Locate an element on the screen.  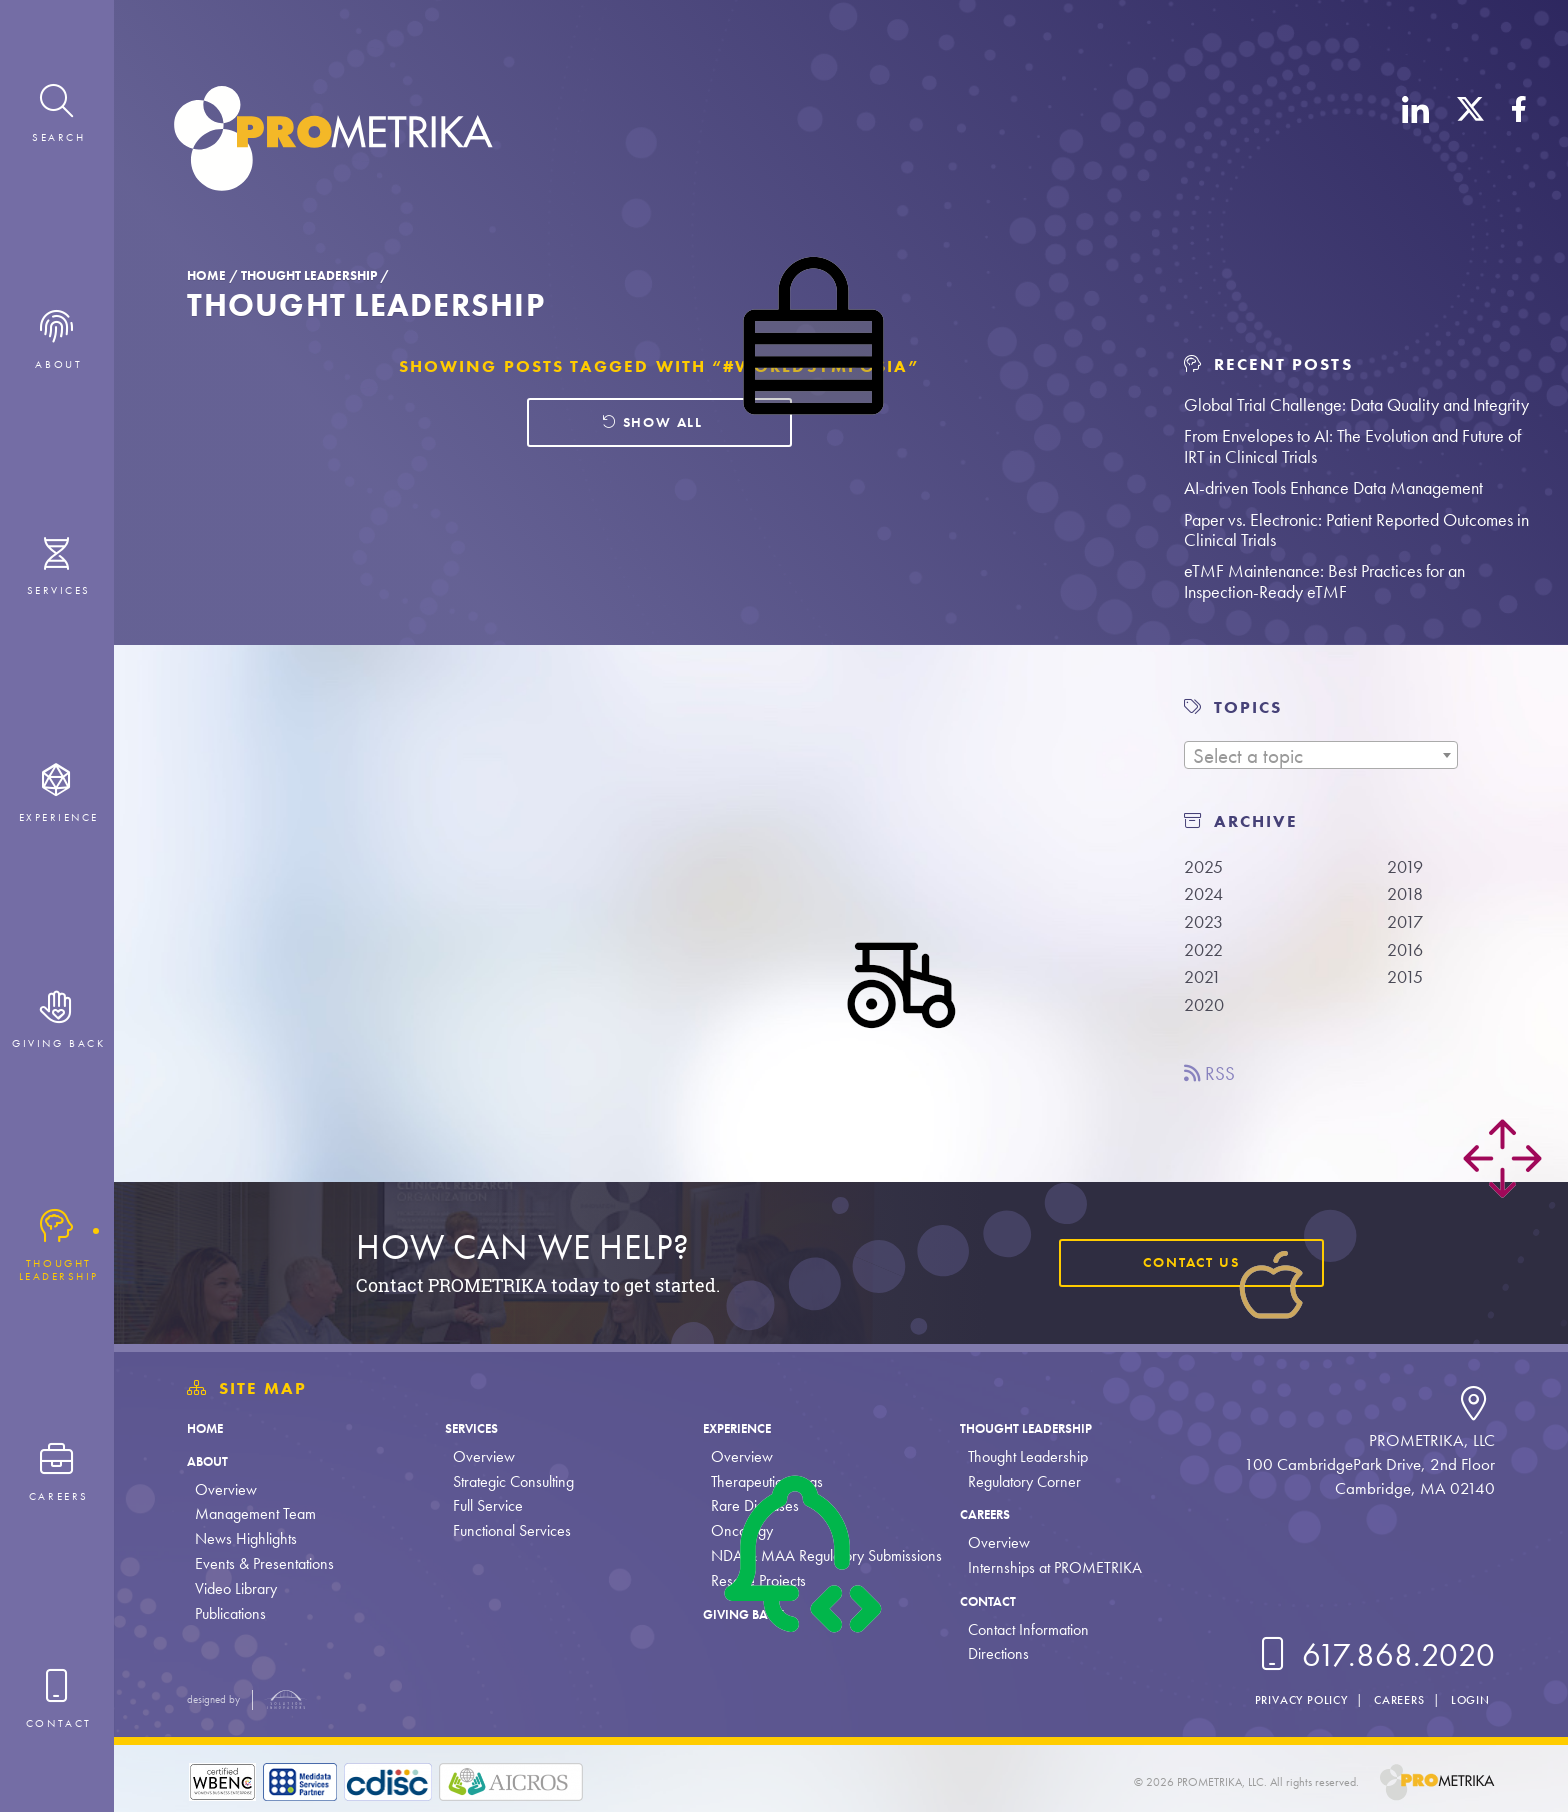
configure notification settings via code is located at coordinates (795, 1554).